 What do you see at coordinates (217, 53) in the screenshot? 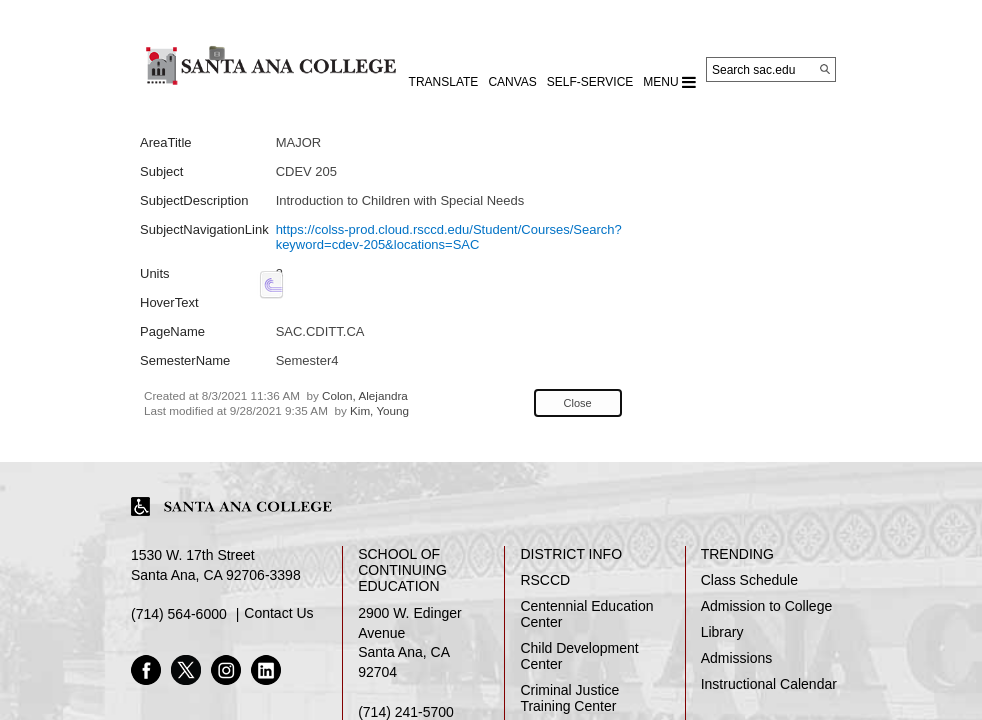
I see `open your videos folder` at bounding box center [217, 53].